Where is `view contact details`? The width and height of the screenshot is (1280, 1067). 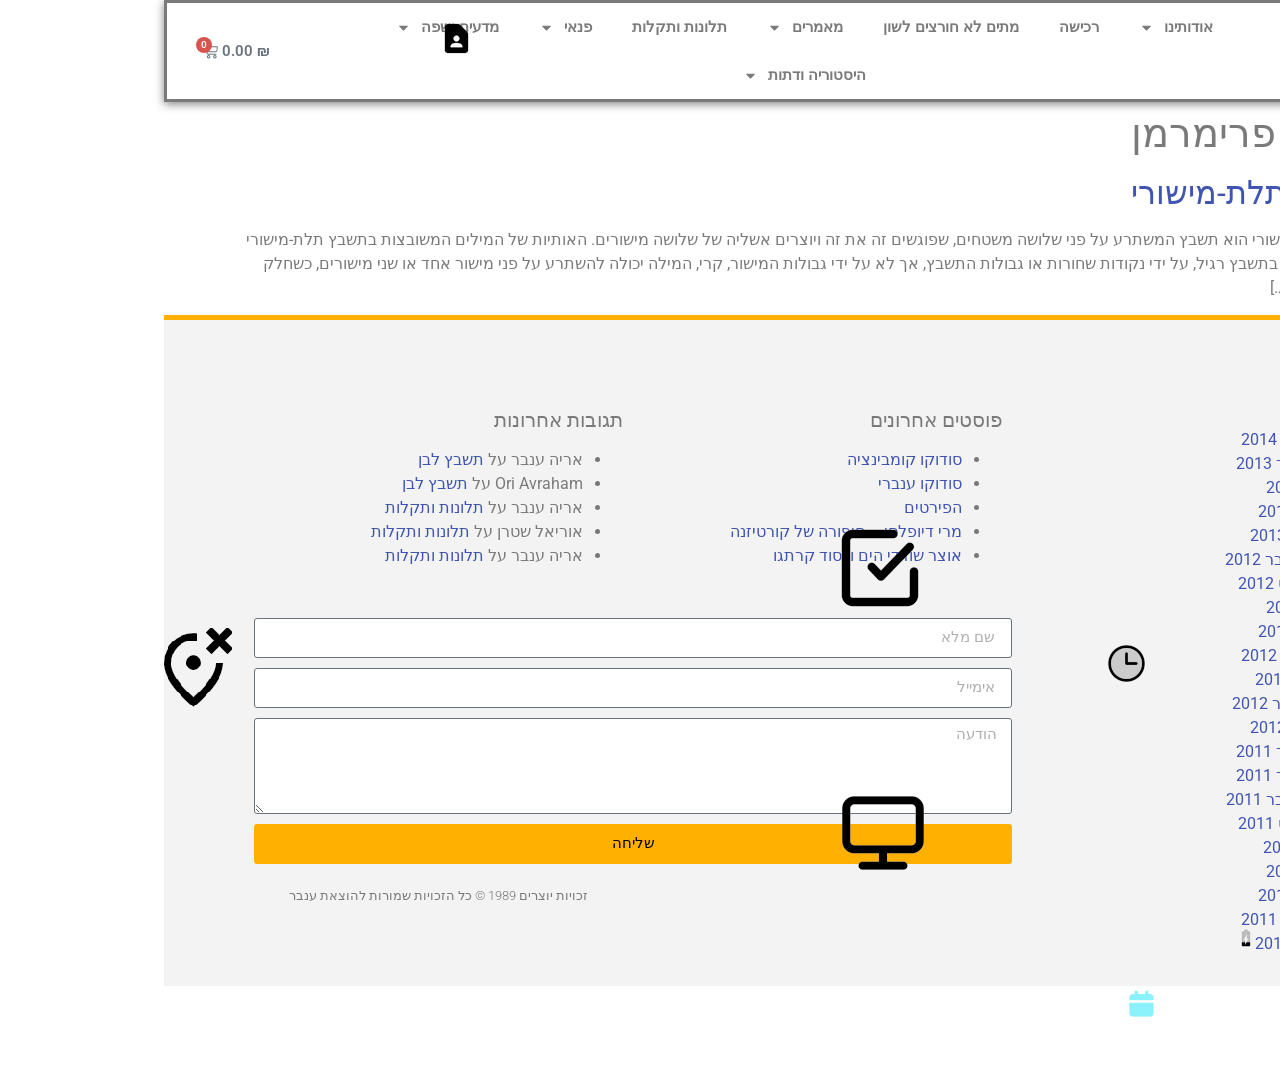
view contact details is located at coordinates (456, 38).